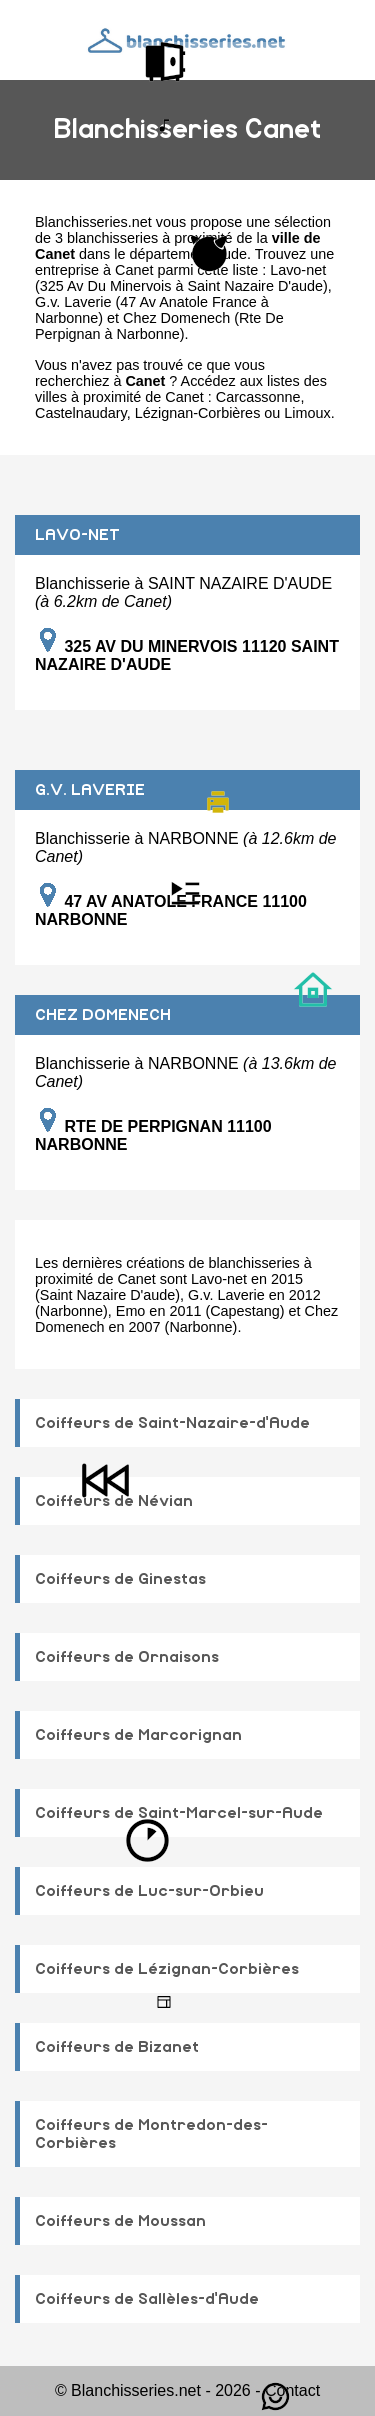 The height and width of the screenshot is (2416, 375). Describe the element at coordinates (147, 1840) in the screenshot. I see `indicates 25% progress or completion status` at that location.